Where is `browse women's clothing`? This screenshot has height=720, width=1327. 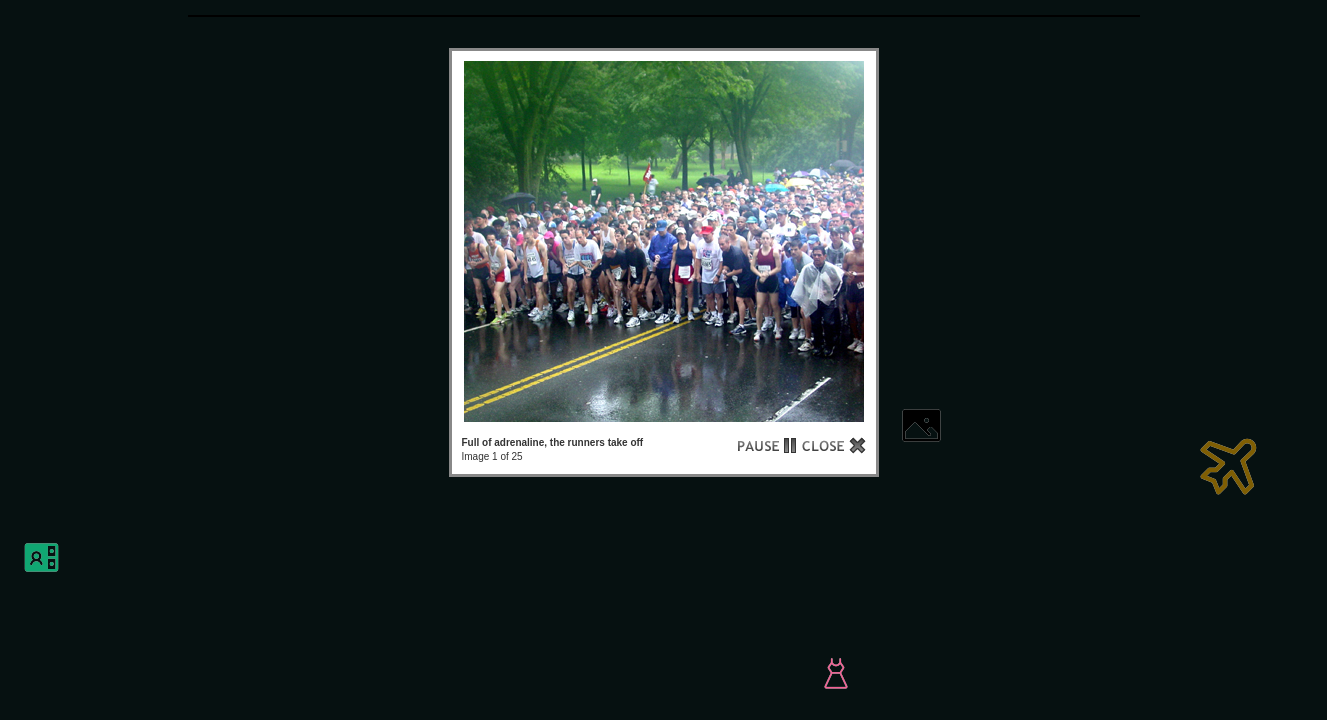
browse women's clothing is located at coordinates (836, 675).